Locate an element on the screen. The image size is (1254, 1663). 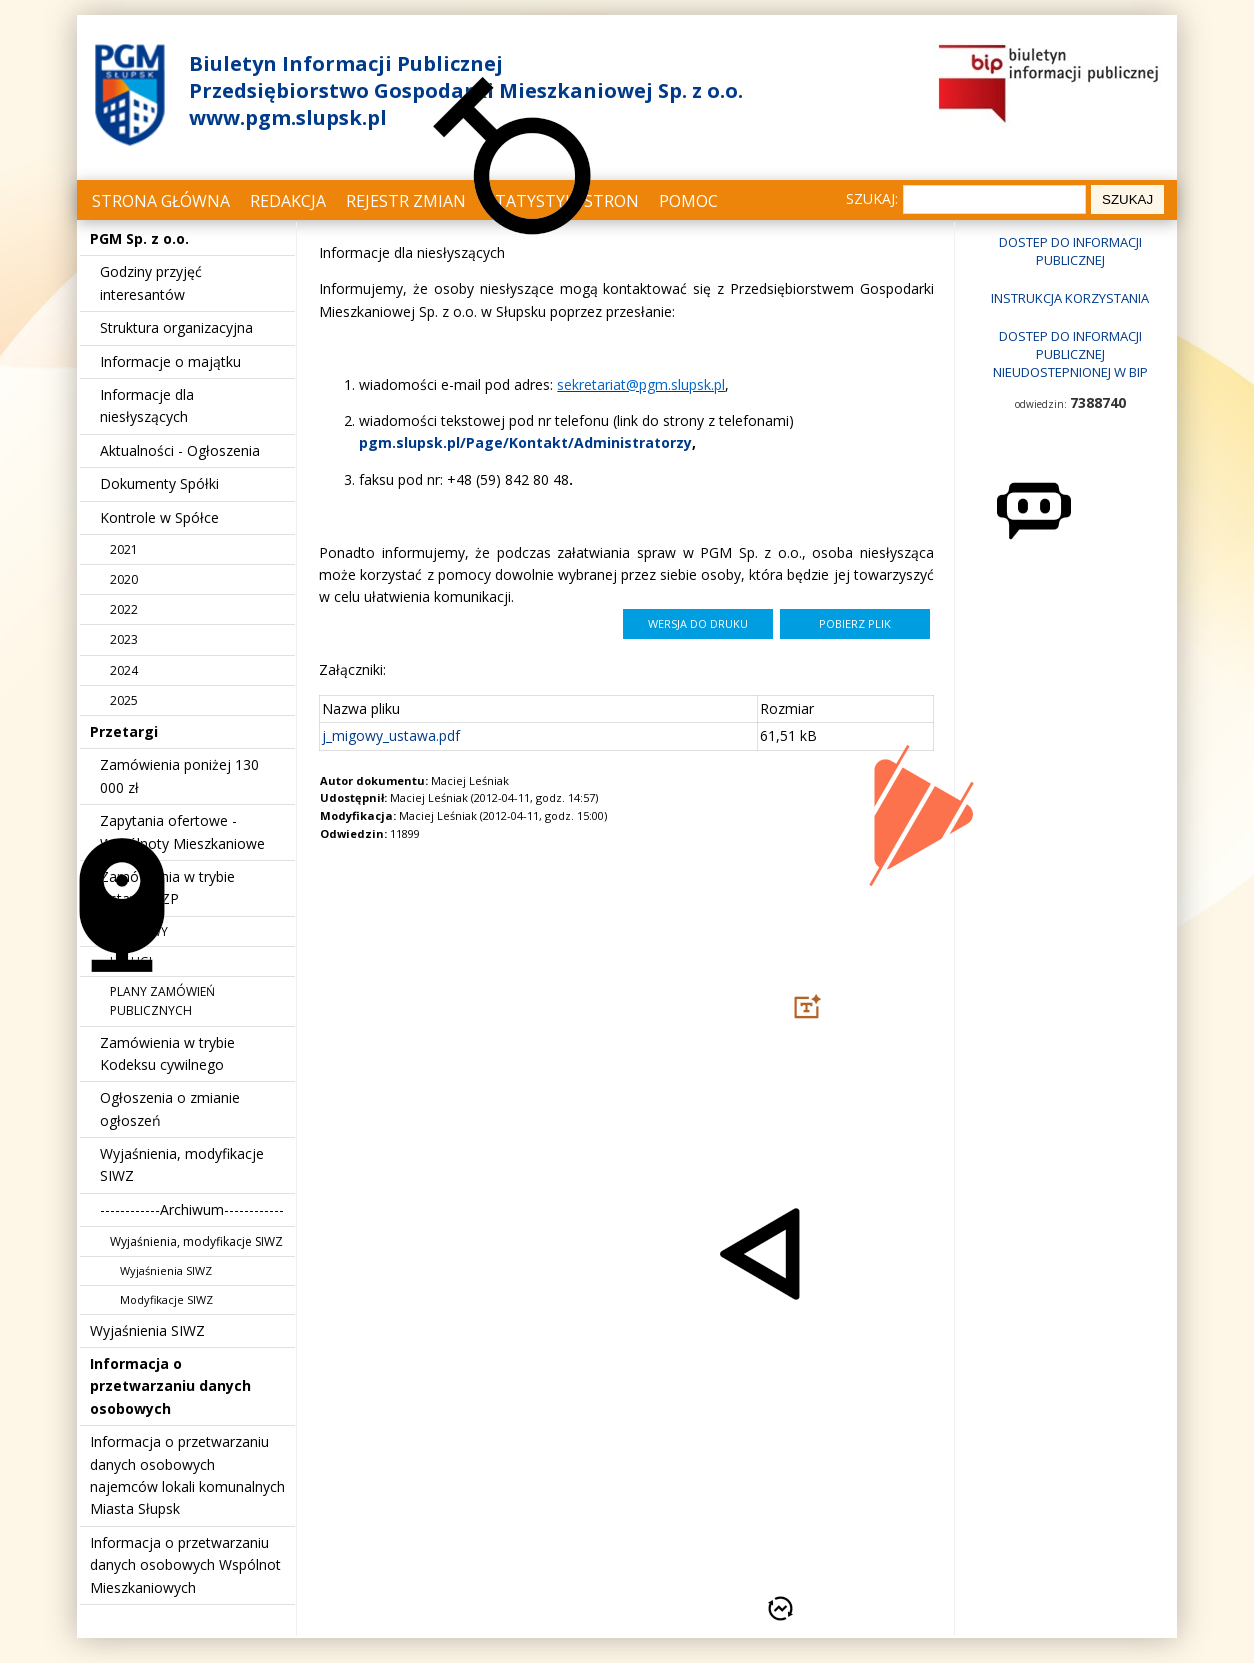
generate text using AI is located at coordinates (806, 1007).